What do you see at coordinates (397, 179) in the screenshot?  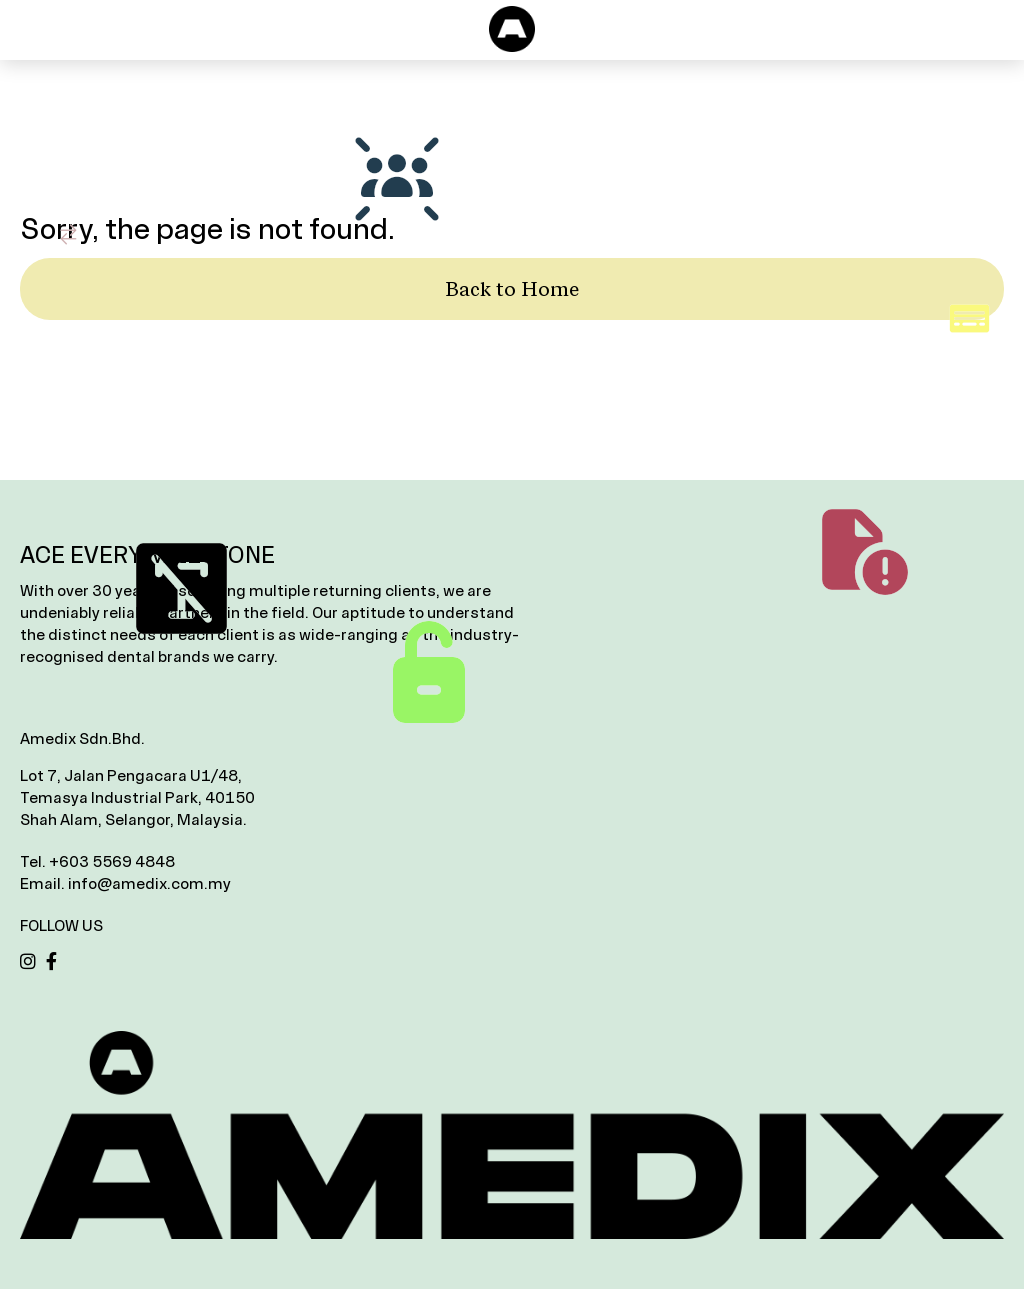 I see `view active or highlighted team members` at bounding box center [397, 179].